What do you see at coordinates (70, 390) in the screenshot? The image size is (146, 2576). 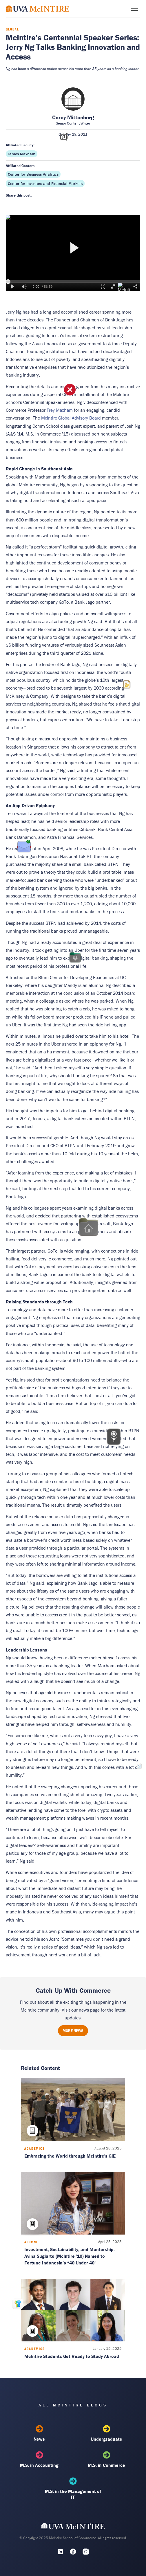 I see `close the current dialog or window` at bounding box center [70, 390].